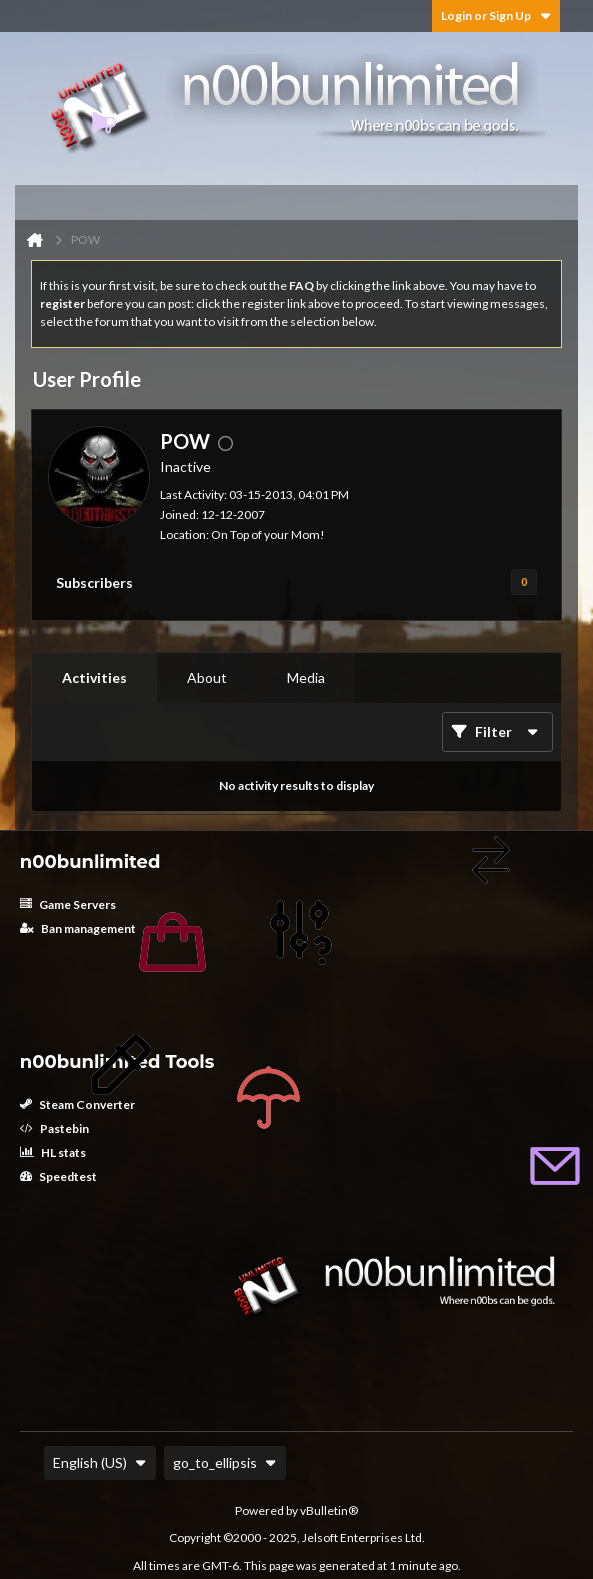 Image resolution: width=593 pixels, height=1579 pixels. Describe the element at coordinates (103, 123) in the screenshot. I see `make an announcement or broadcast` at that location.